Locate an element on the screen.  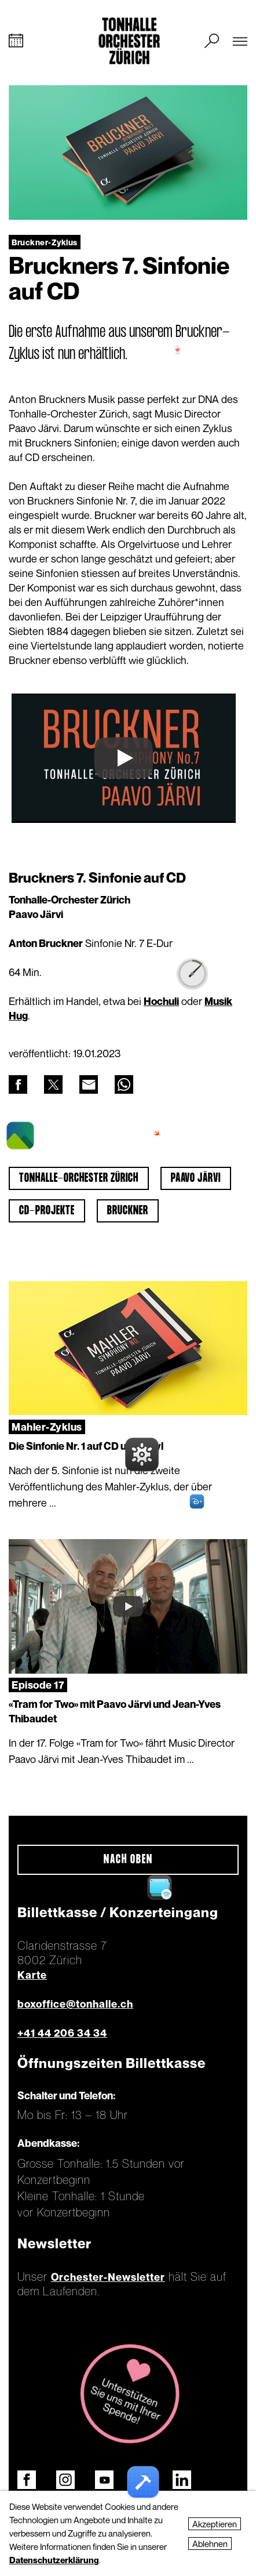
ruby programming language source file is located at coordinates (177, 350).